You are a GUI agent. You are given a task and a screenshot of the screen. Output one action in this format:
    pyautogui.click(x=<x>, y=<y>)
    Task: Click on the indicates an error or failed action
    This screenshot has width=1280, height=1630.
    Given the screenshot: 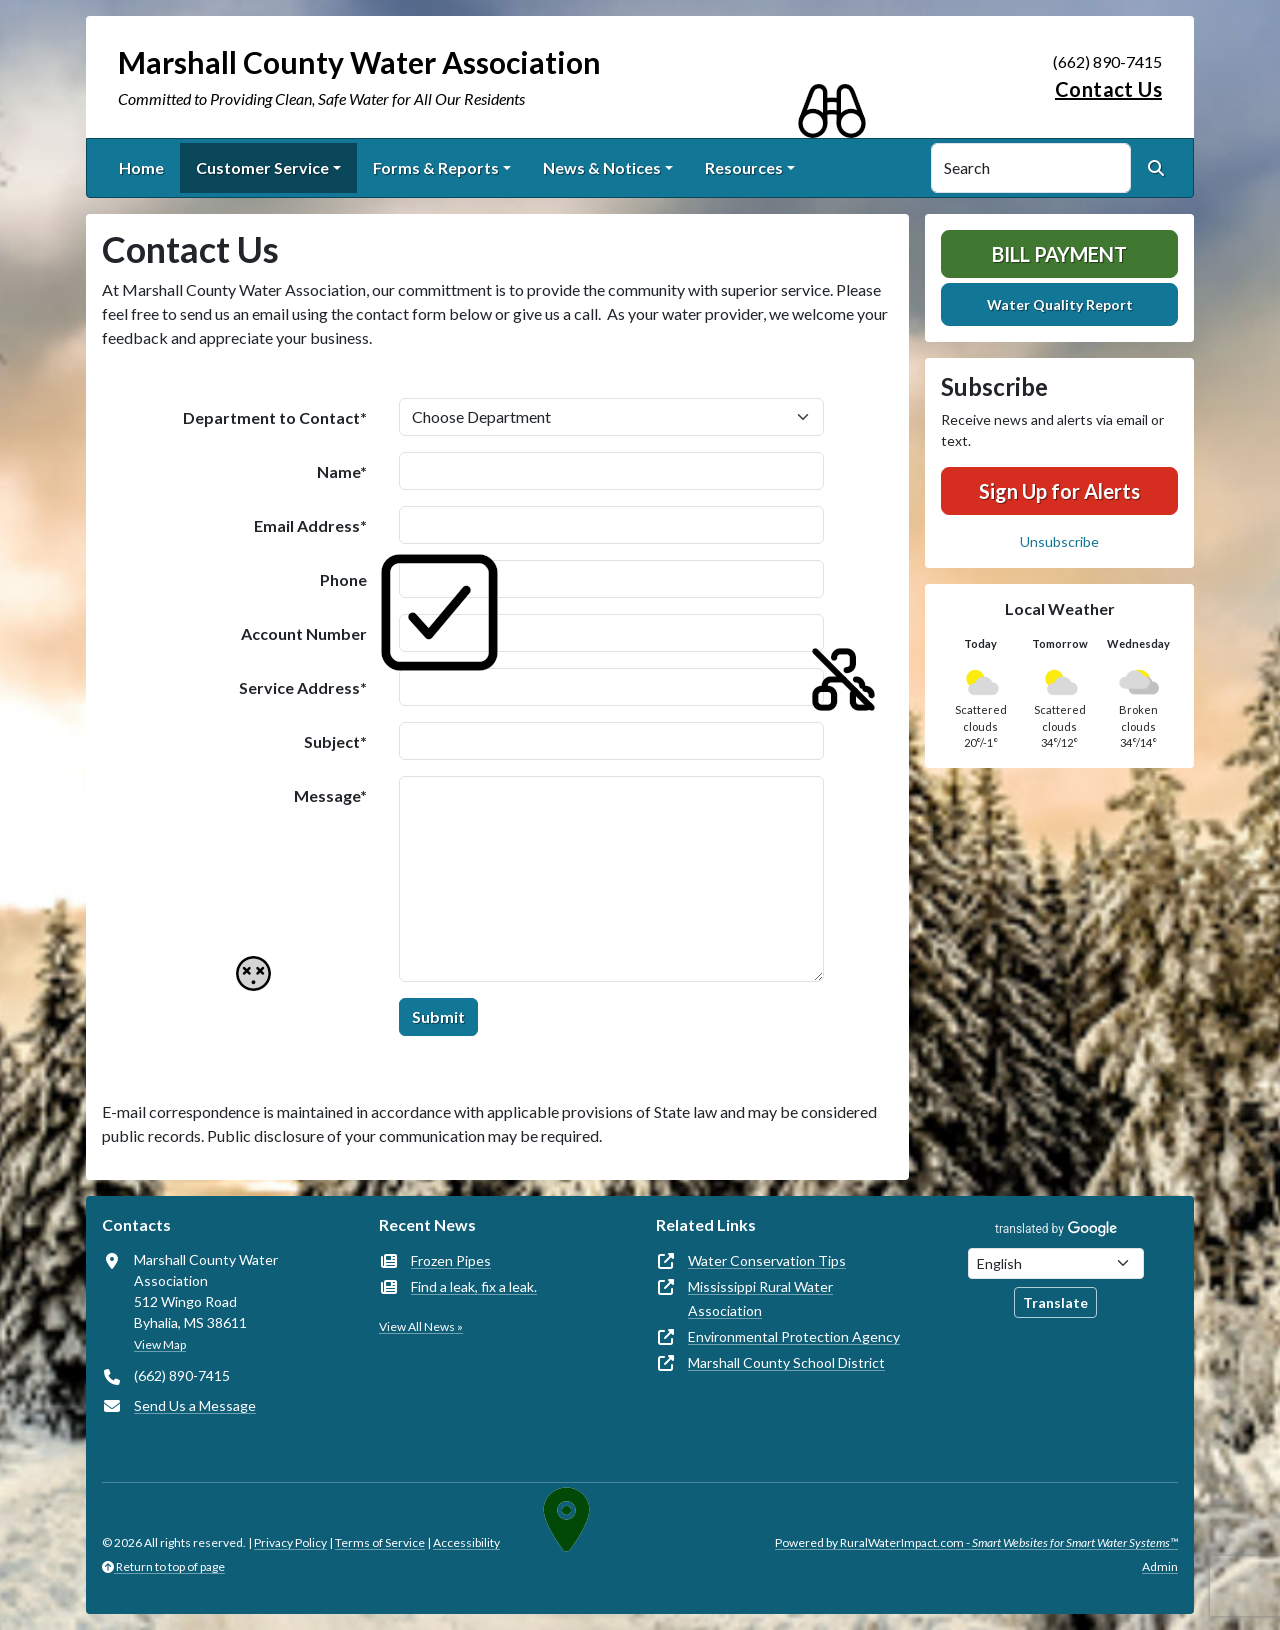 What is the action you would take?
    pyautogui.click(x=253, y=973)
    